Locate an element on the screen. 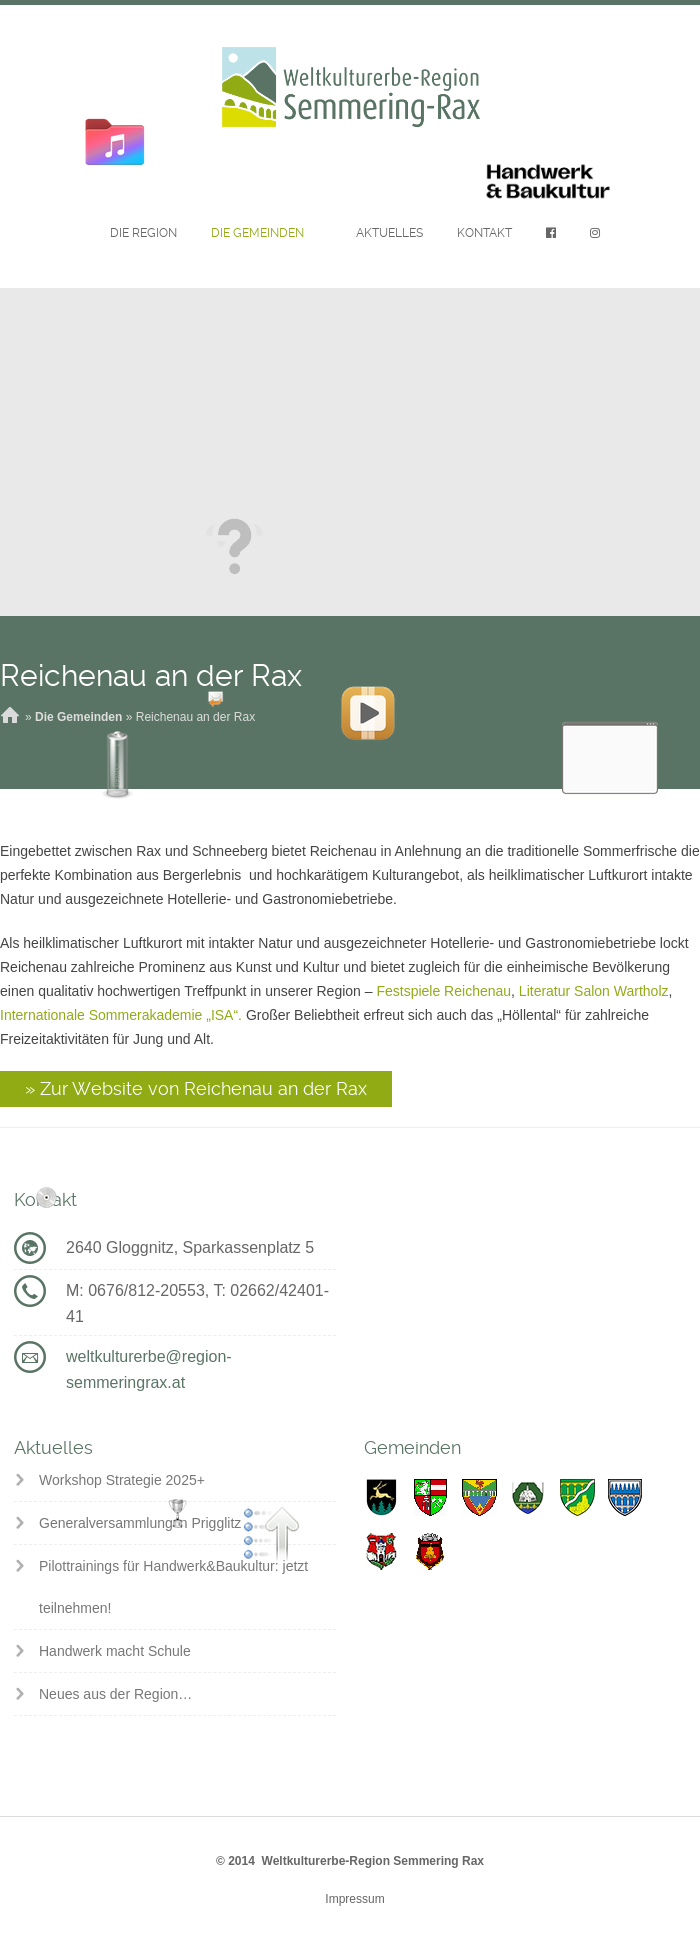  sort items in descending order is located at coordinates (274, 1535).